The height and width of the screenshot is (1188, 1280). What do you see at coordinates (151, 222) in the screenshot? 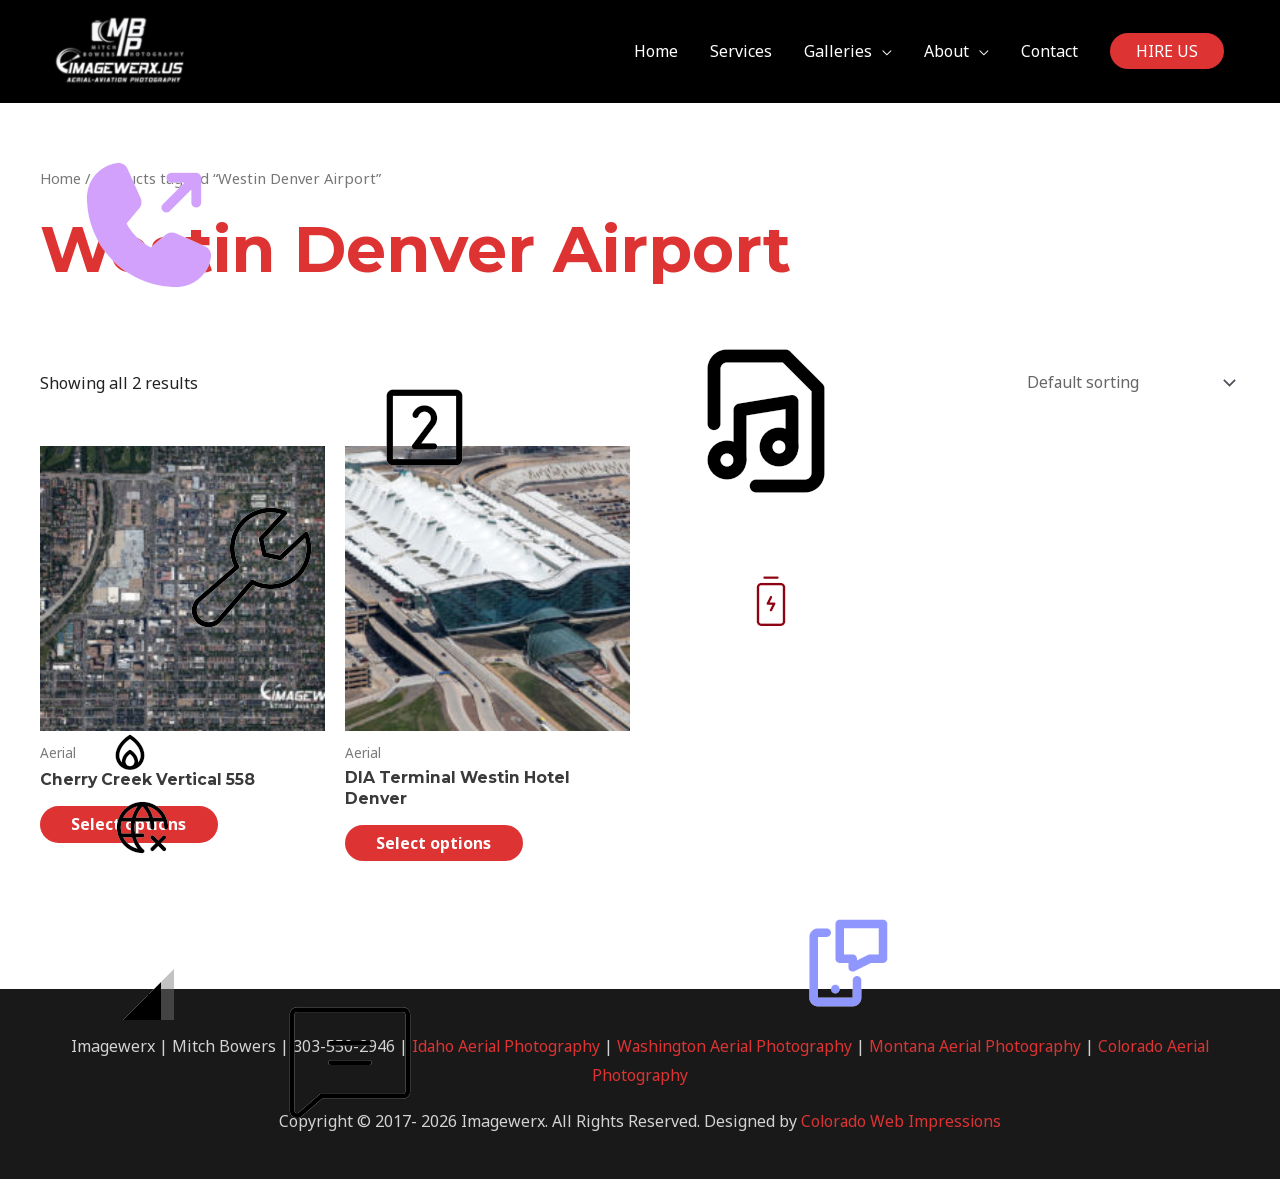
I see `make an outgoing call` at bounding box center [151, 222].